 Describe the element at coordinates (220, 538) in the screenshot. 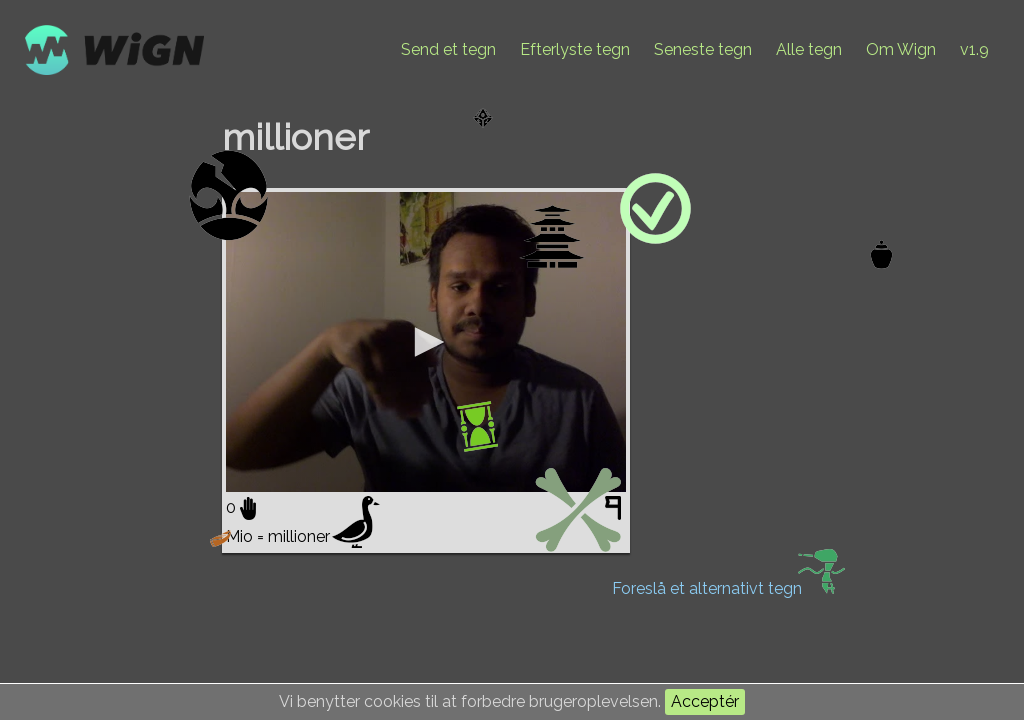

I see `access canoe or kayak rental options` at that location.